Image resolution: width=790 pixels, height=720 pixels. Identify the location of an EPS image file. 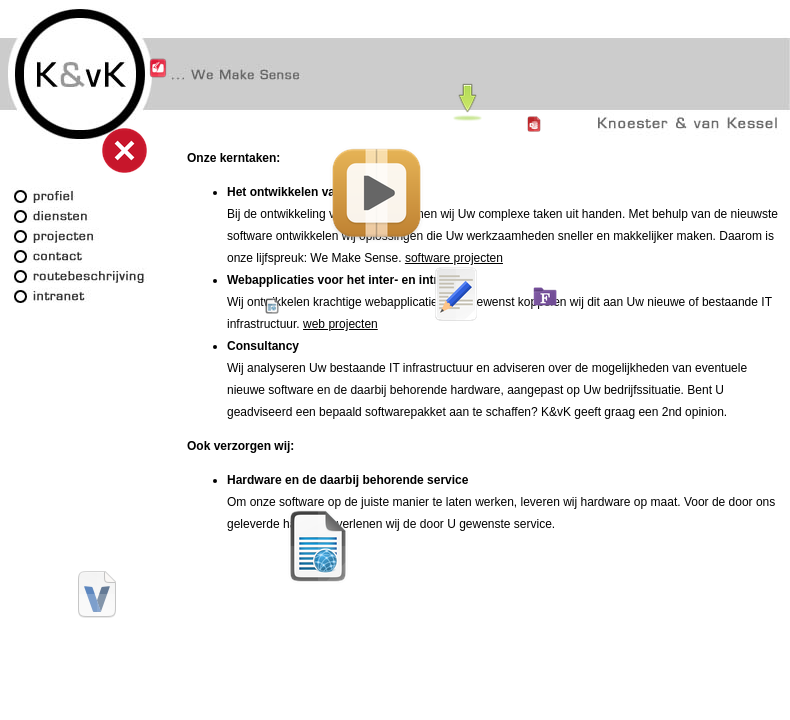
(158, 68).